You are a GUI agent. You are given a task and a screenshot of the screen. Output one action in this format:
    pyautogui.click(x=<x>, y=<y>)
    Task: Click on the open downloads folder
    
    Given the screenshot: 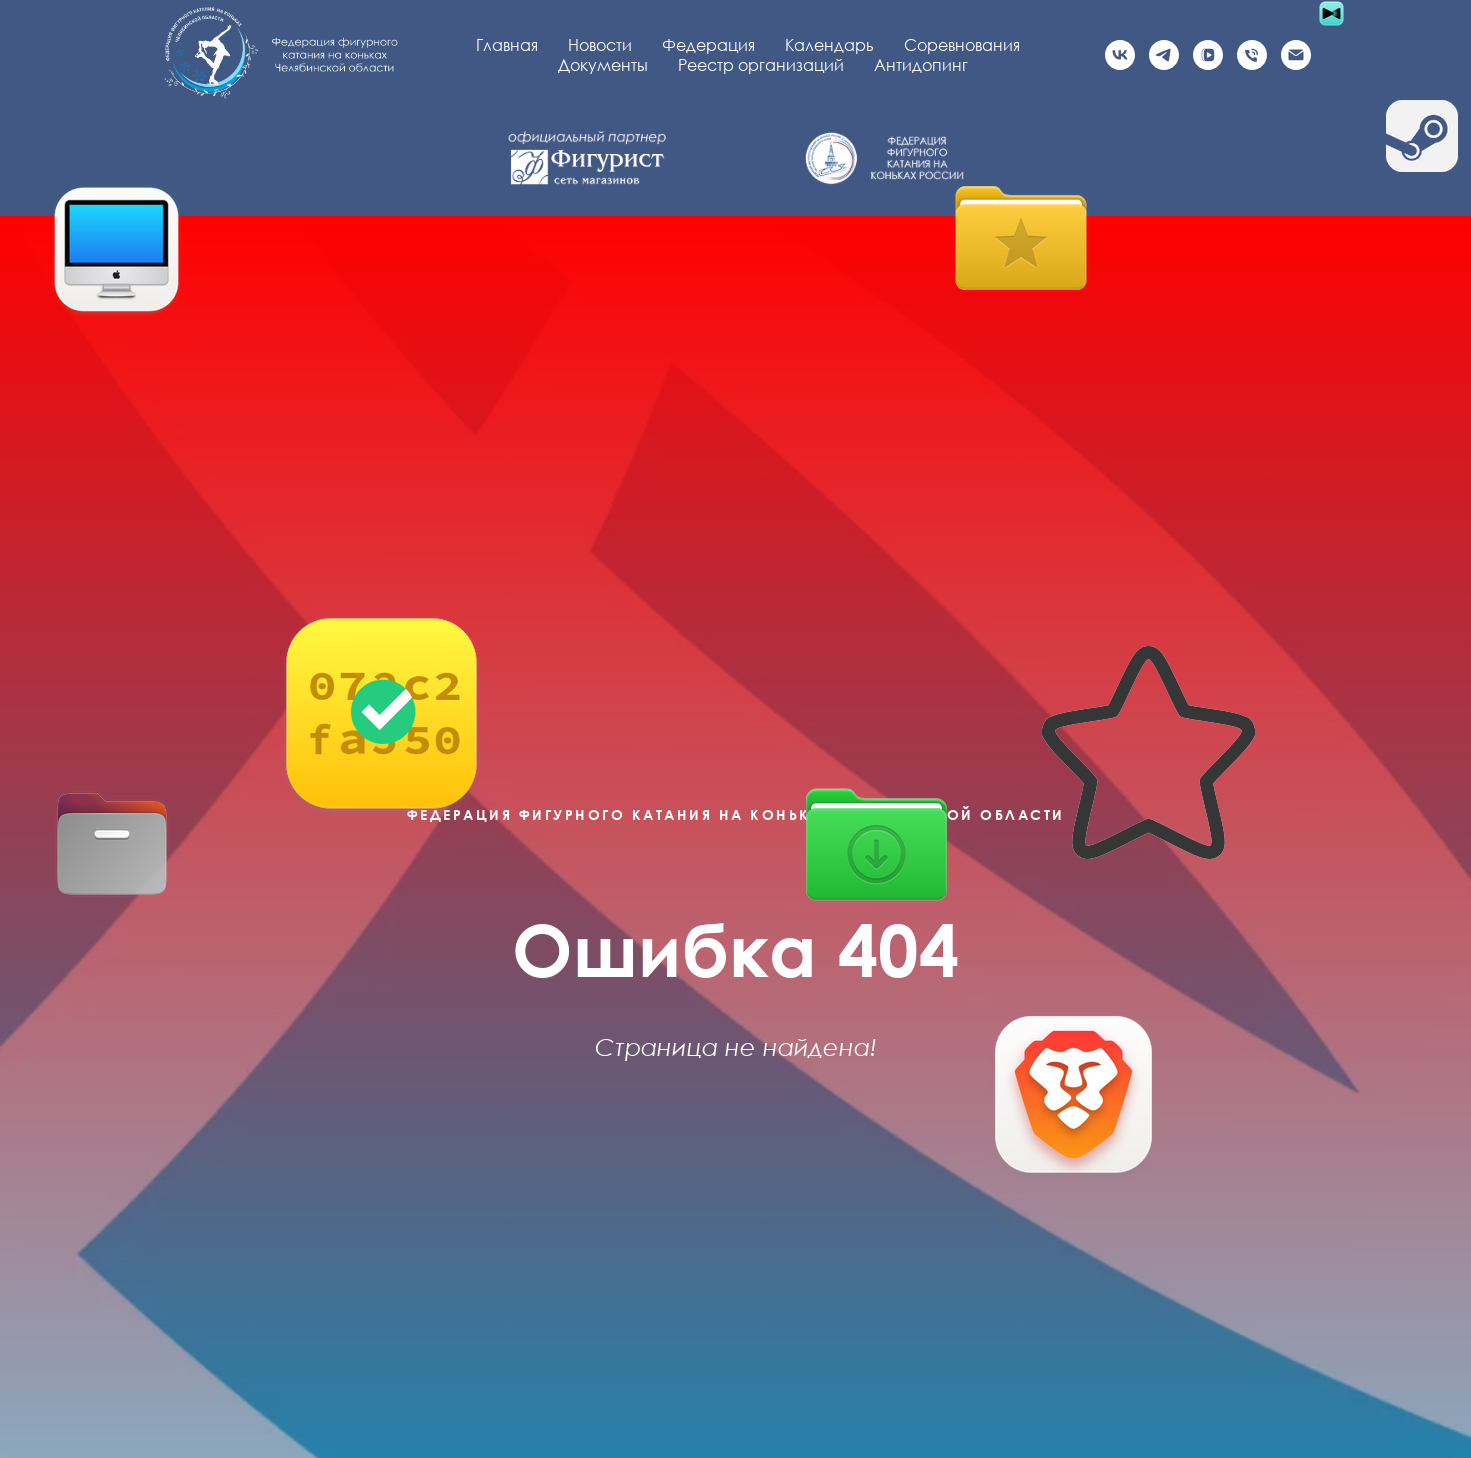 What is the action you would take?
    pyautogui.click(x=876, y=844)
    